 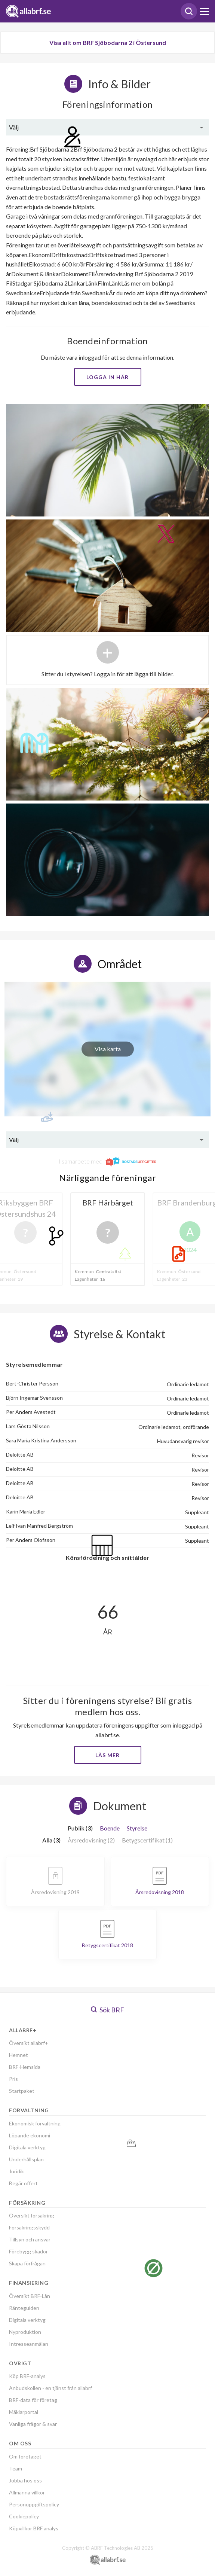 What do you see at coordinates (131, 2144) in the screenshot?
I see `access point of sale system` at bounding box center [131, 2144].